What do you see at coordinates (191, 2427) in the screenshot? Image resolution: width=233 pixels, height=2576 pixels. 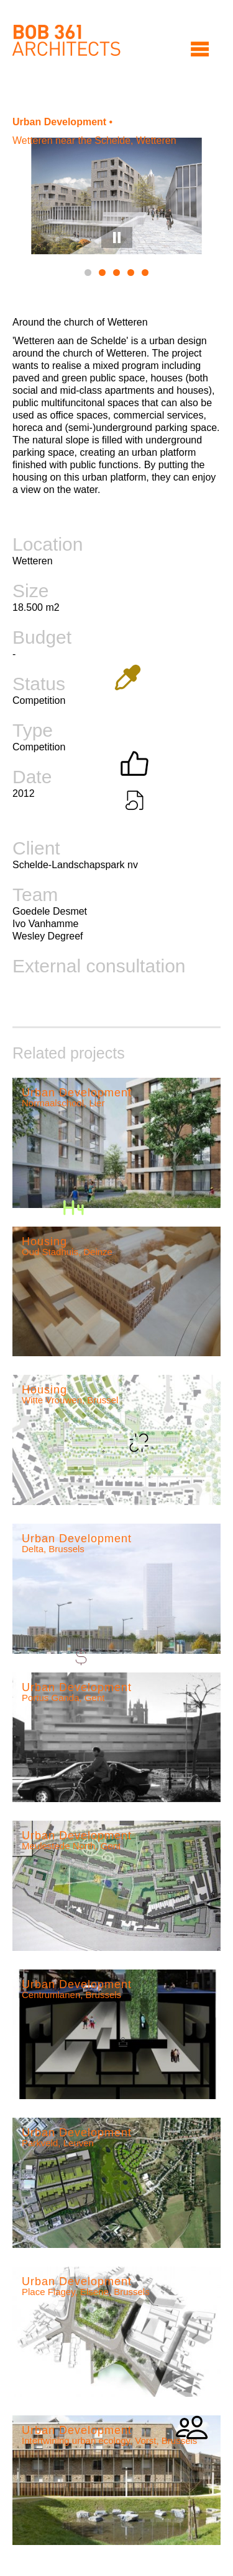 I see `view contacts or friends list` at bounding box center [191, 2427].